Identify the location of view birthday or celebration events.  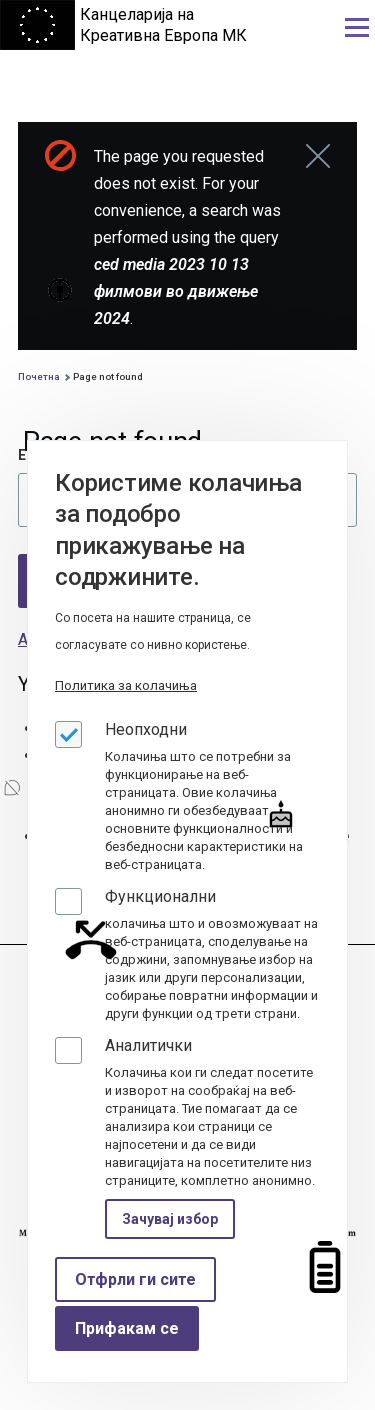
(281, 815).